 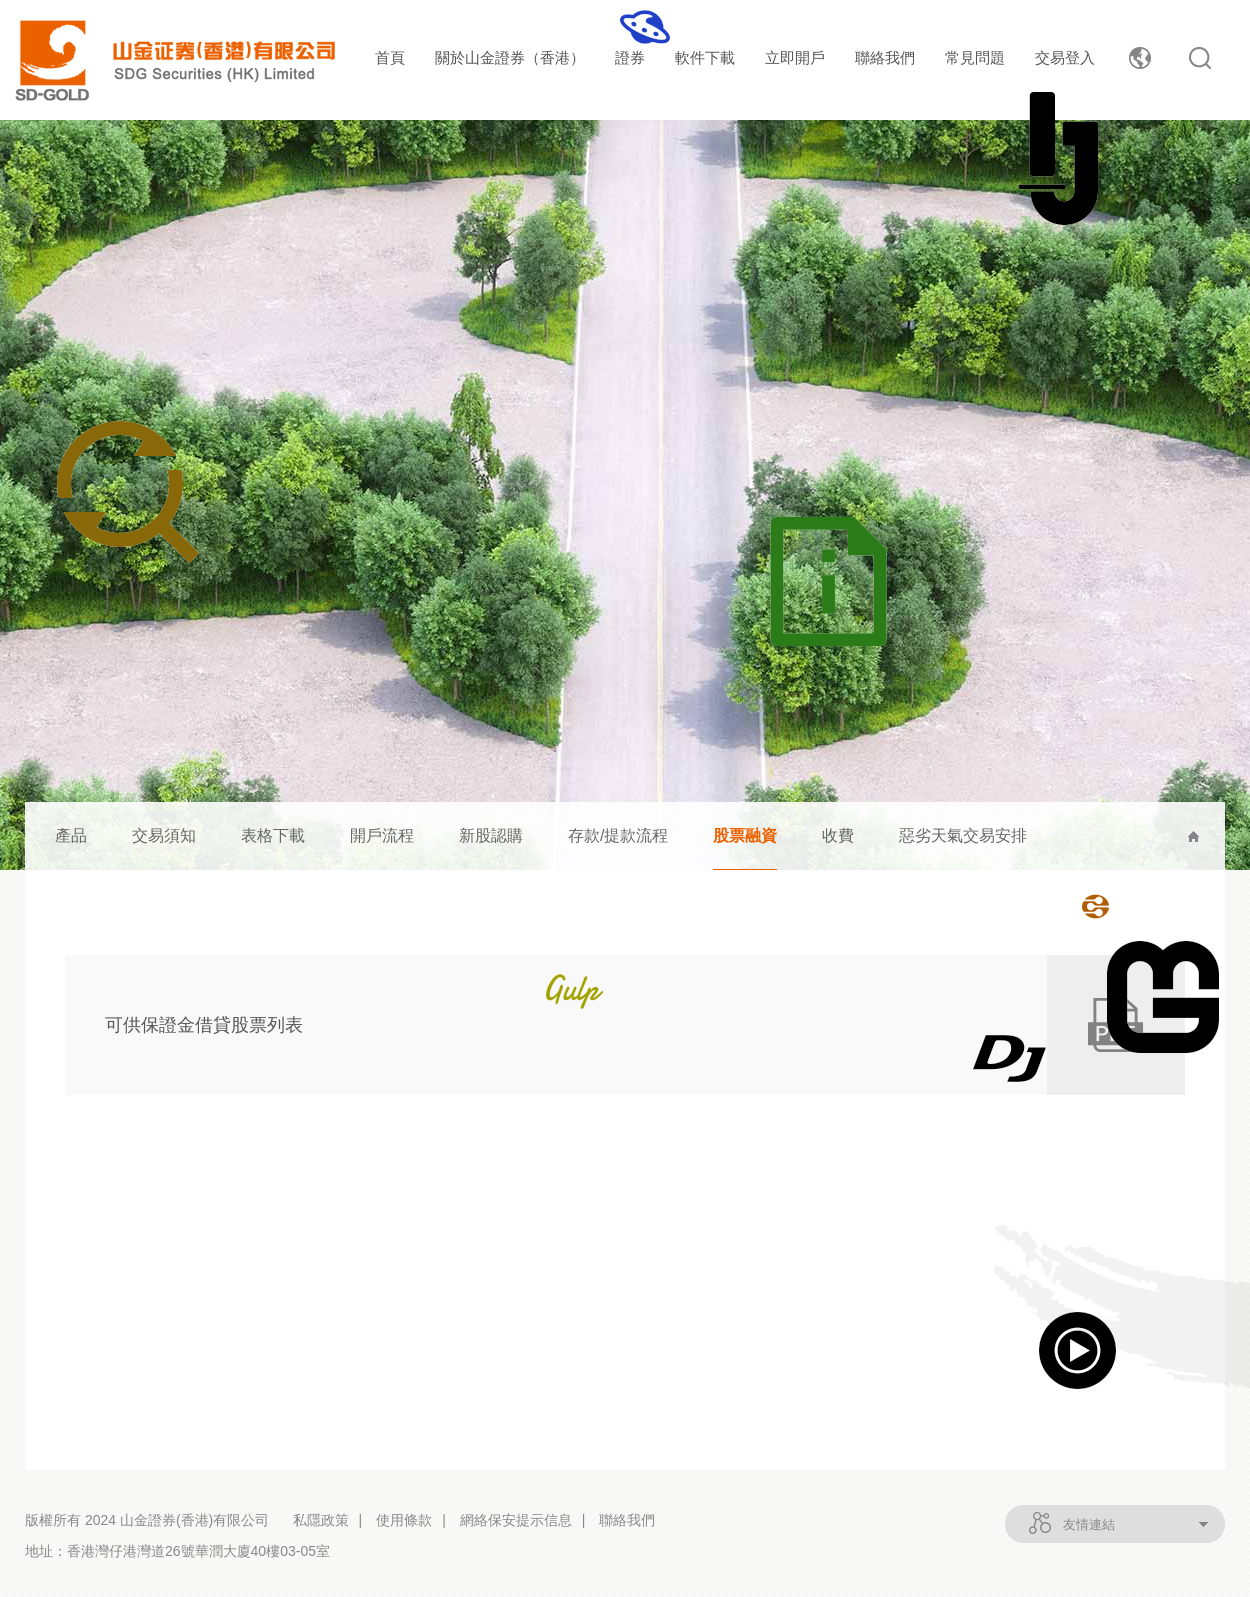 What do you see at coordinates (645, 27) in the screenshot?
I see `open hoppscotch api testing tool` at bounding box center [645, 27].